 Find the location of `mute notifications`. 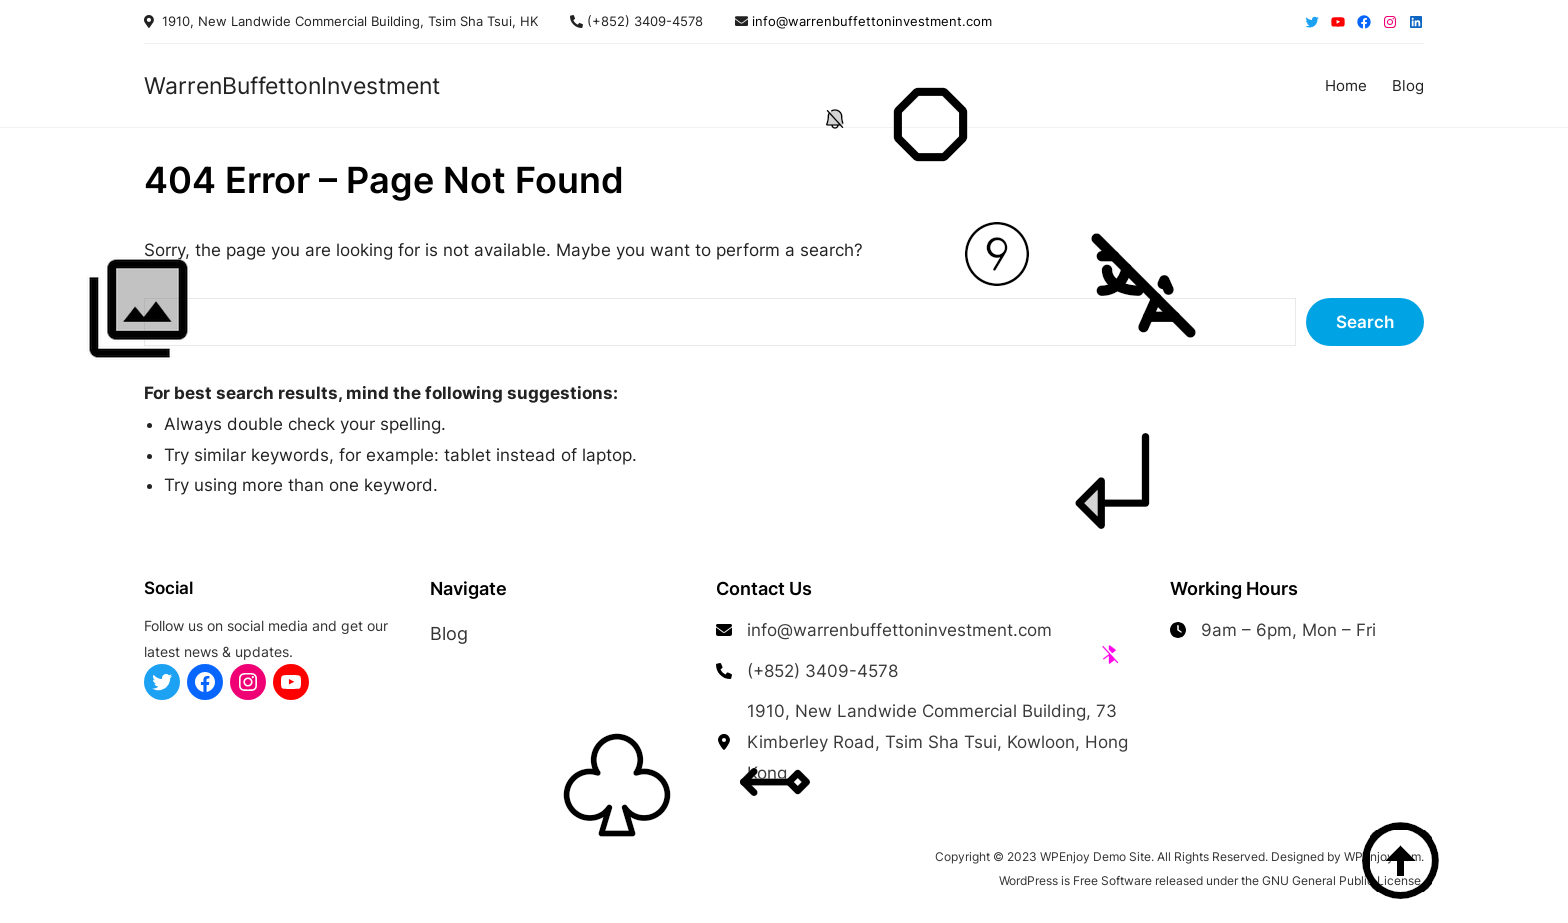

mute notifications is located at coordinates (835, 119).